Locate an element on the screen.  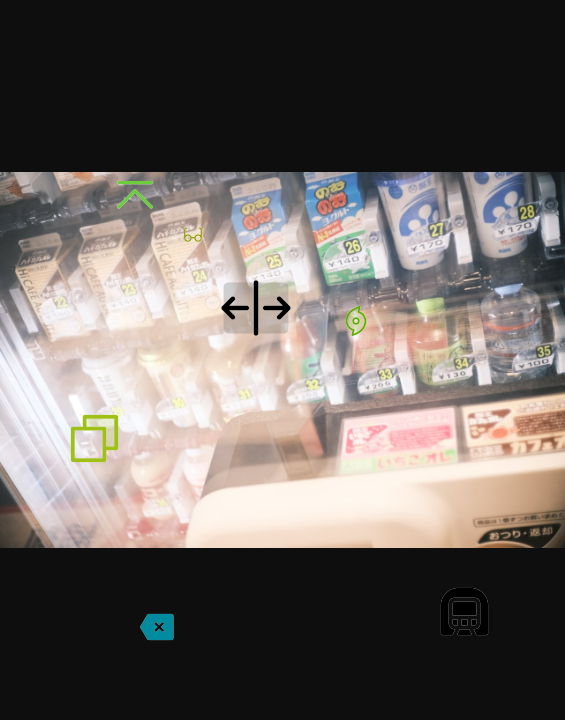
delete the previous character is located at coordinates (158, 627).